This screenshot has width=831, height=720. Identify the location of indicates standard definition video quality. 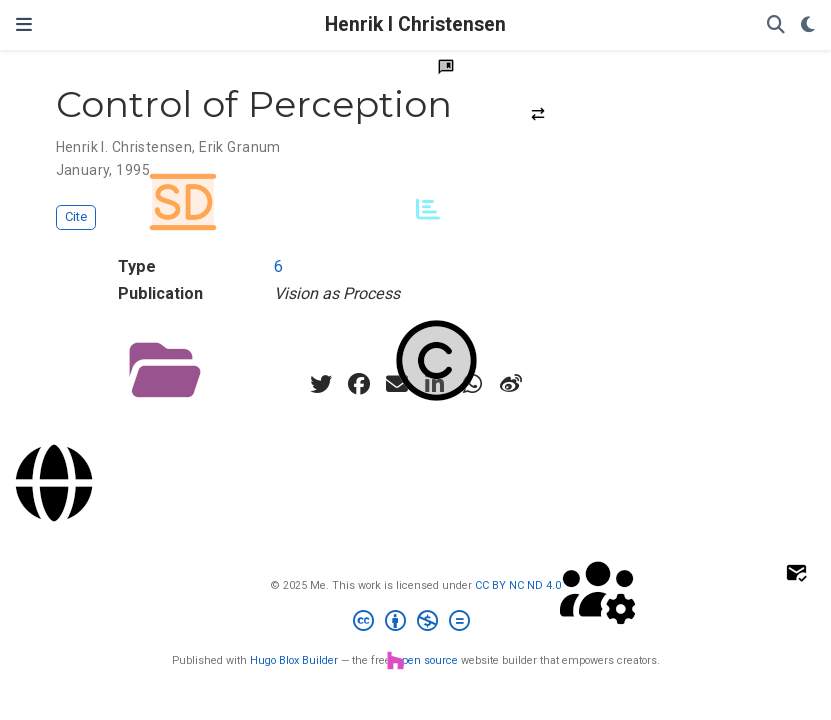
(183, 202).